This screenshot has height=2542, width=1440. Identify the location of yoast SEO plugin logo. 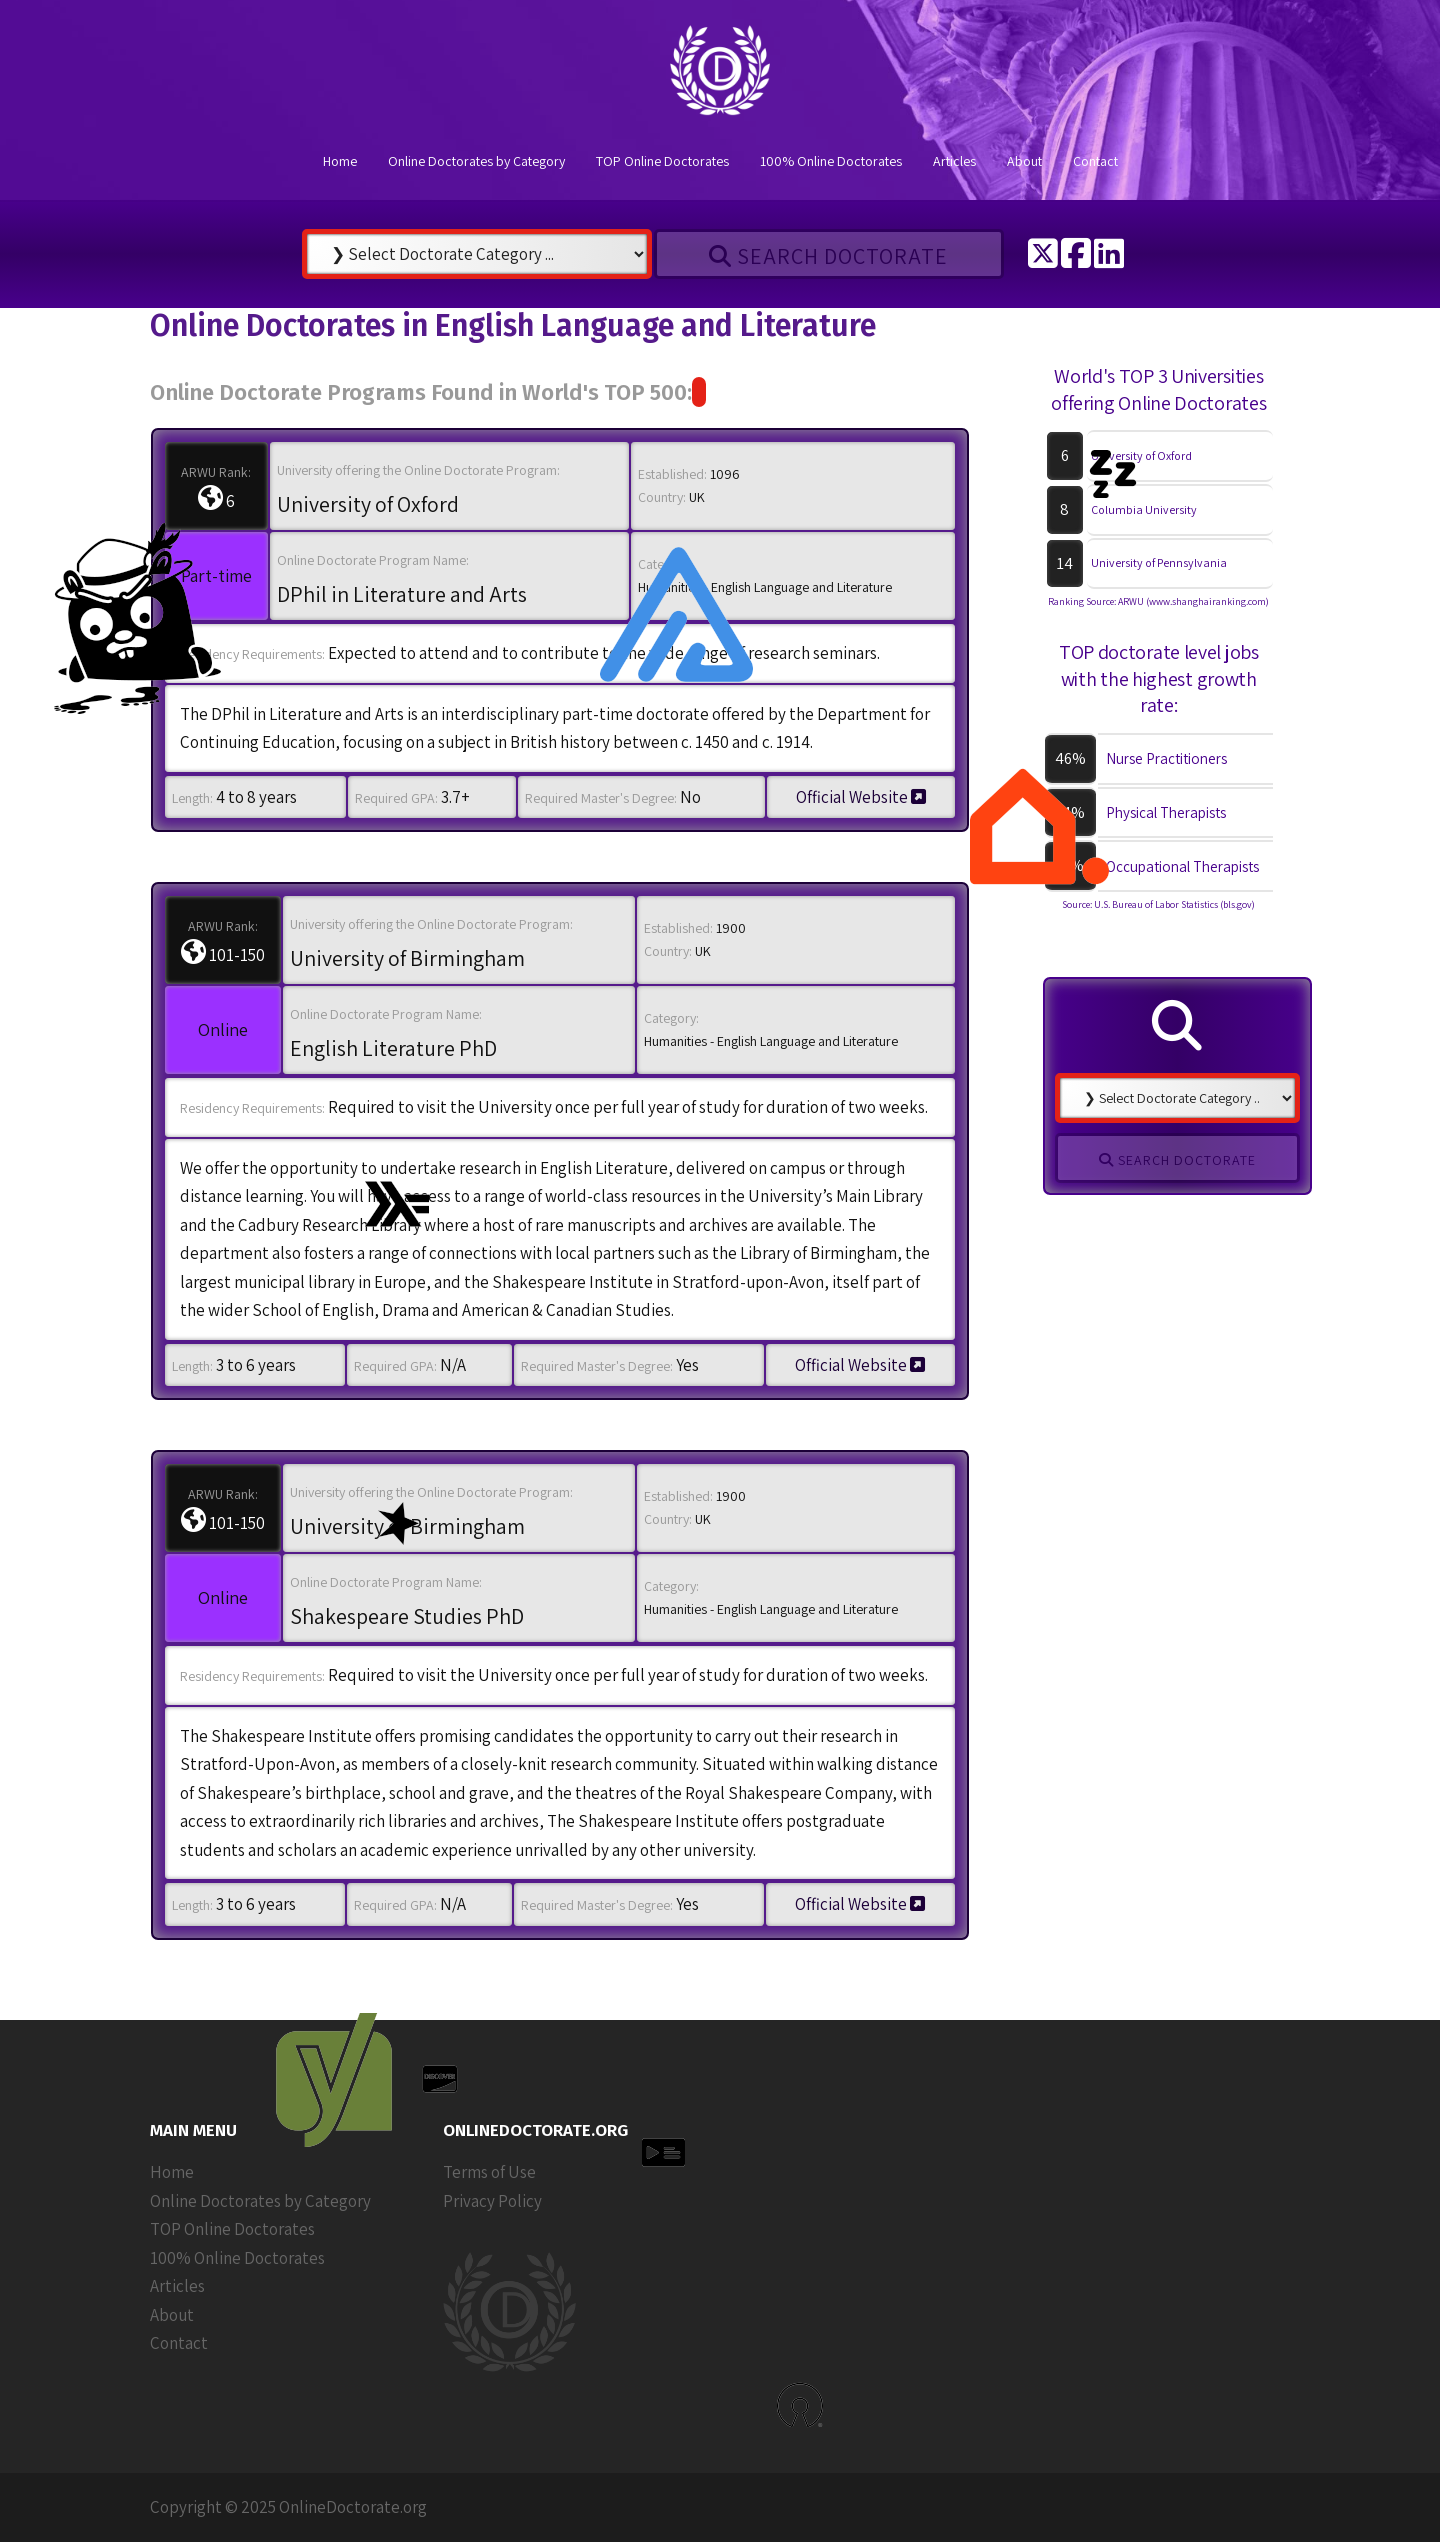
(334, 2080).